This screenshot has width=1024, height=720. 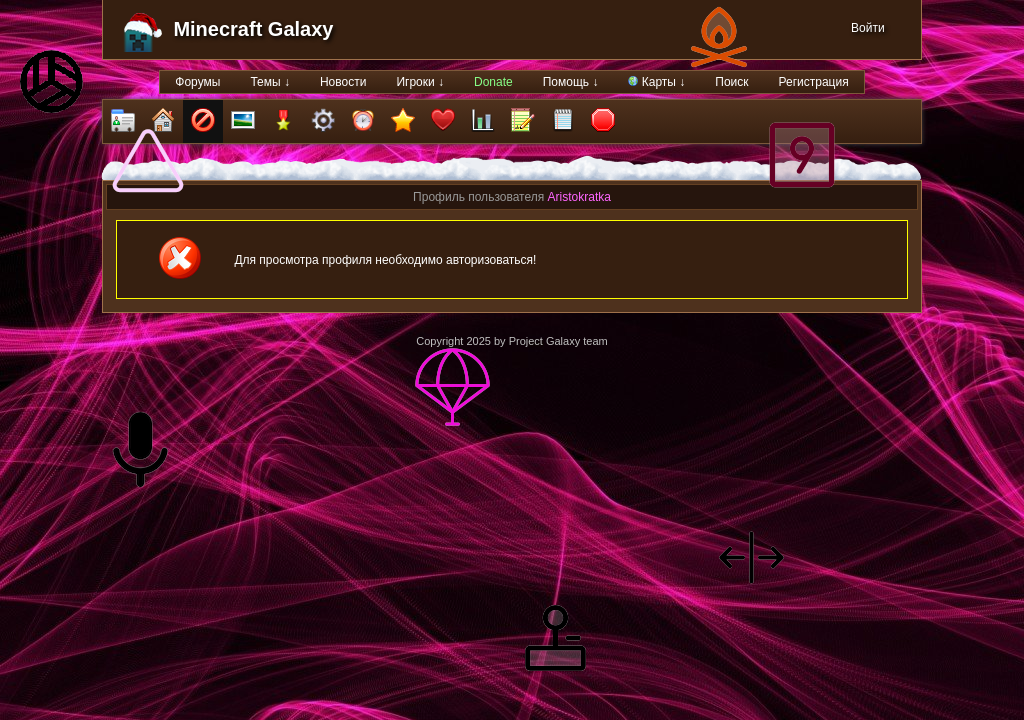 What do you see at coordinates (751, 557) in the screenshot?
I see `expand content horizontally` at bounding box center [751, 557].